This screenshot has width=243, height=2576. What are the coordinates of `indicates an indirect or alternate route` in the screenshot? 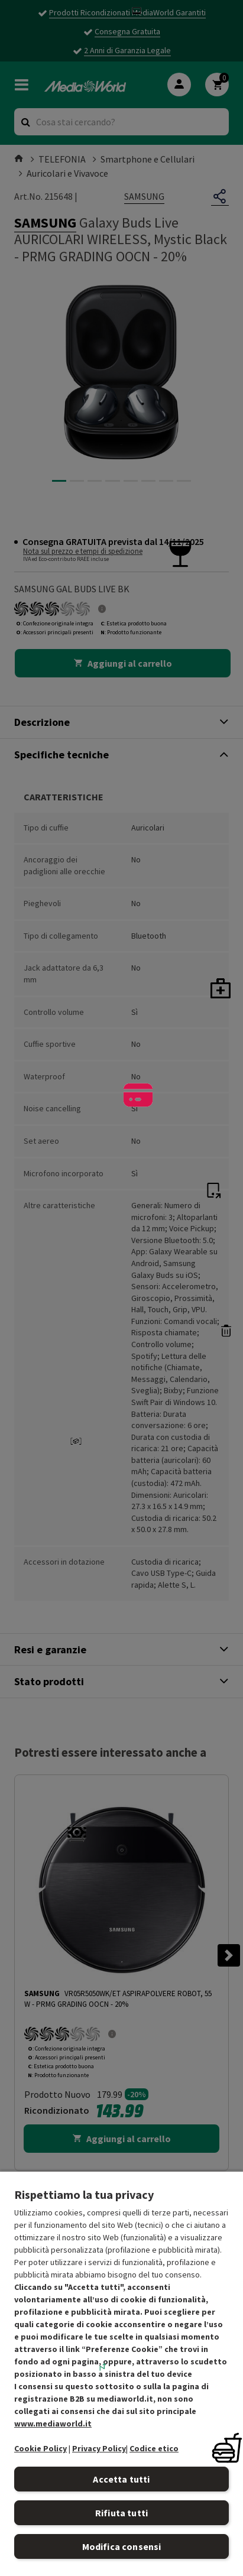 It's located at (102, 2367).